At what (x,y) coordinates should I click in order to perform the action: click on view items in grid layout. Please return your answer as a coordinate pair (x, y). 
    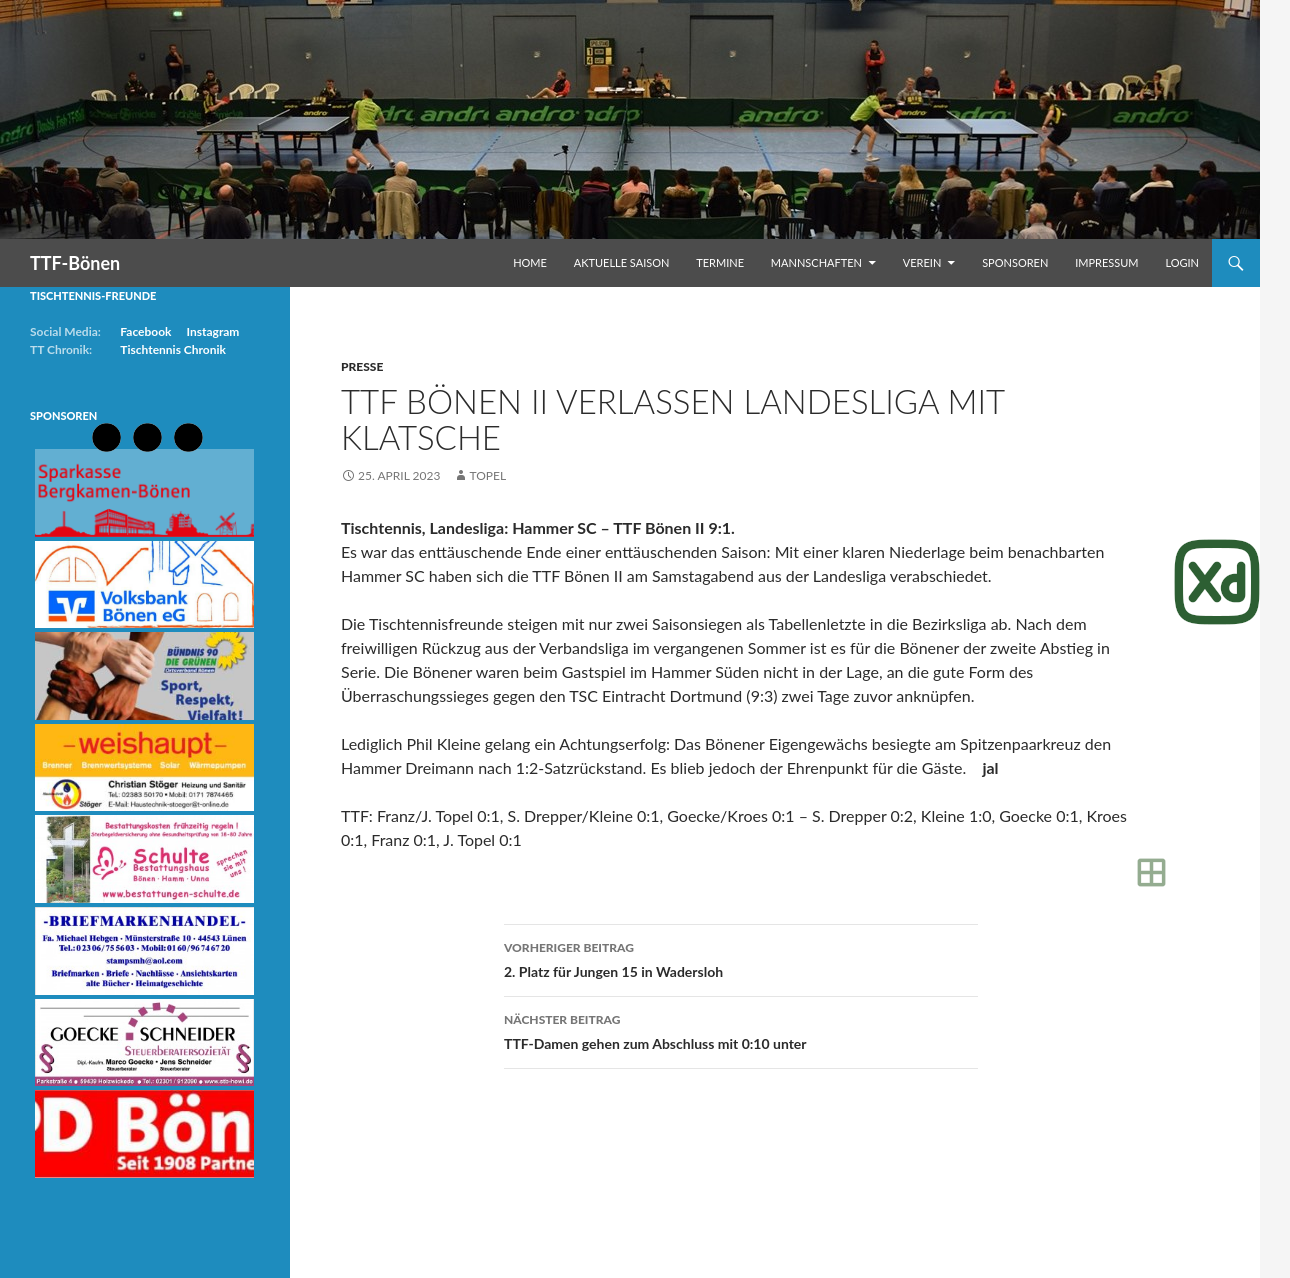
    Looking at the image, I should click on (1151, 872).